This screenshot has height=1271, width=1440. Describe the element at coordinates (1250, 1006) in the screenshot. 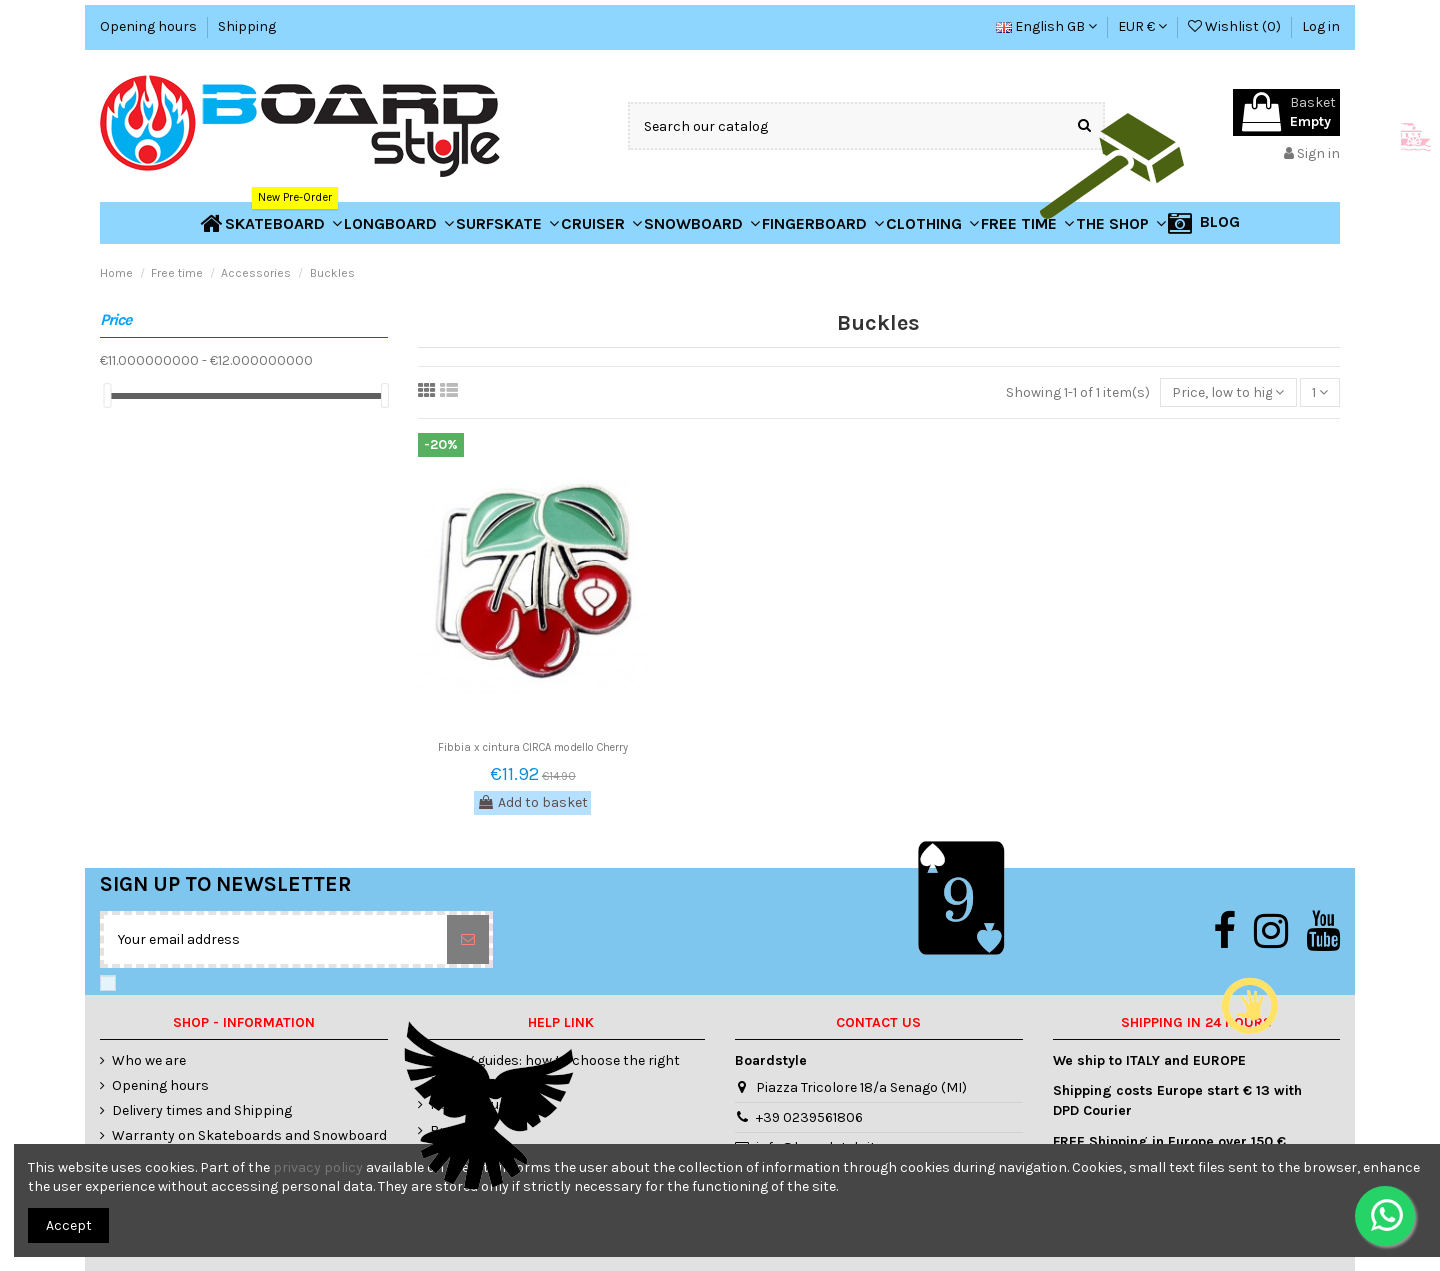

I see `indicates an interactive or usable item` at that location.